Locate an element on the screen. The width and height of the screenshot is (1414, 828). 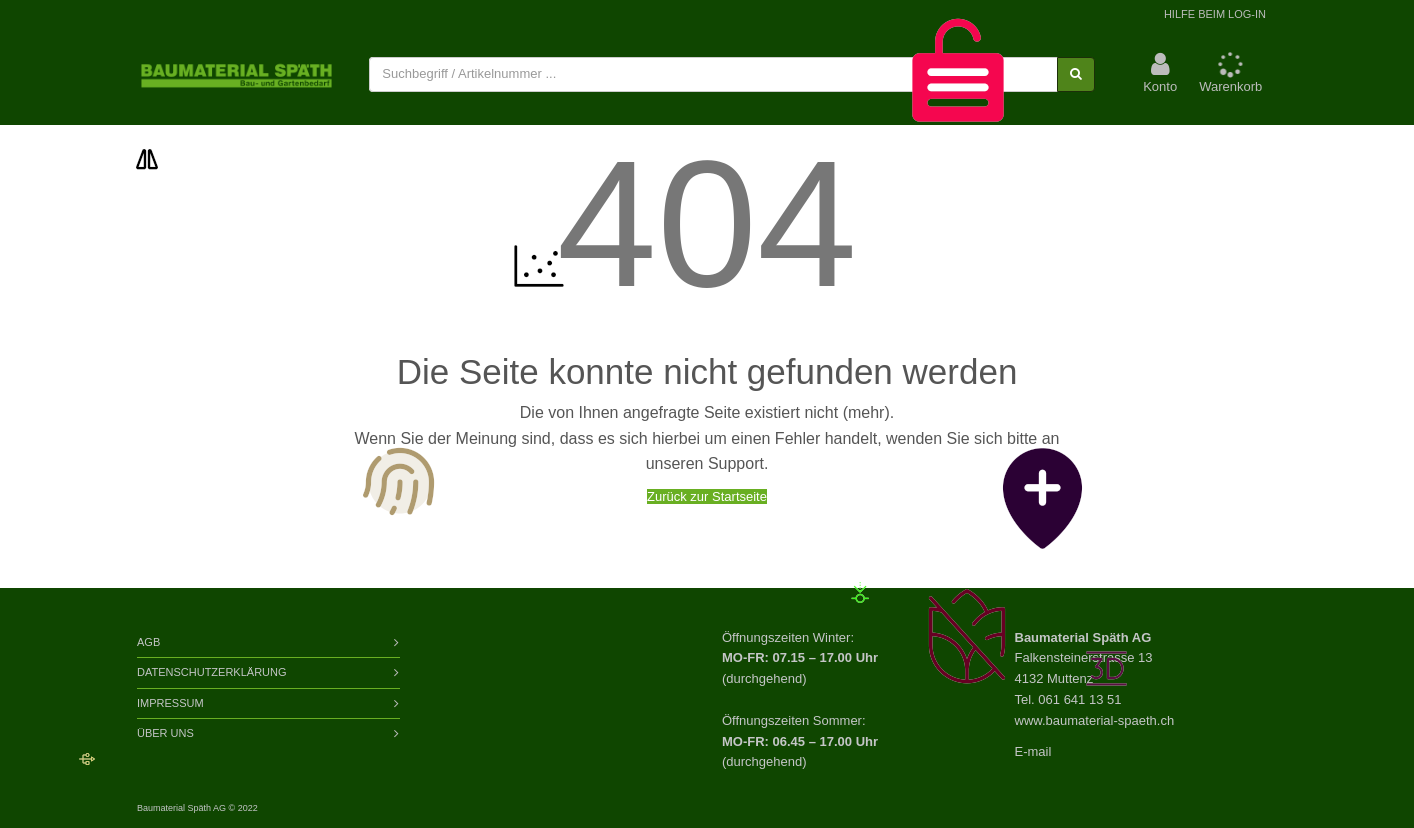
view scatter plot data is located at coordinates (539, 266).